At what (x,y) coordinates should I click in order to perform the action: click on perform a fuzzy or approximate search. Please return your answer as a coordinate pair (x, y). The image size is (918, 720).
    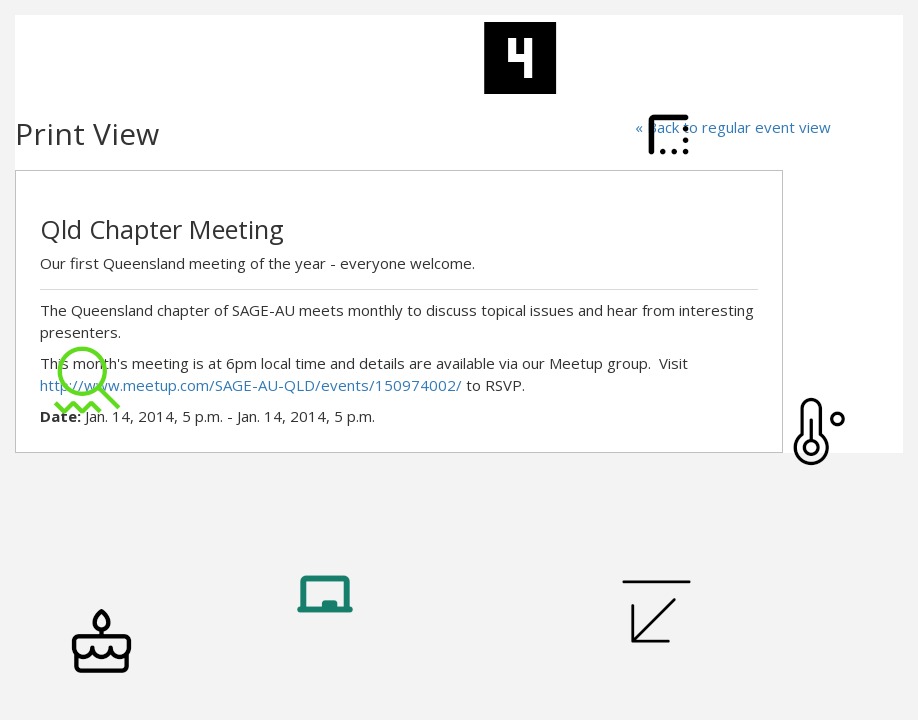
    Looking at the image, I should click on (89, 378).